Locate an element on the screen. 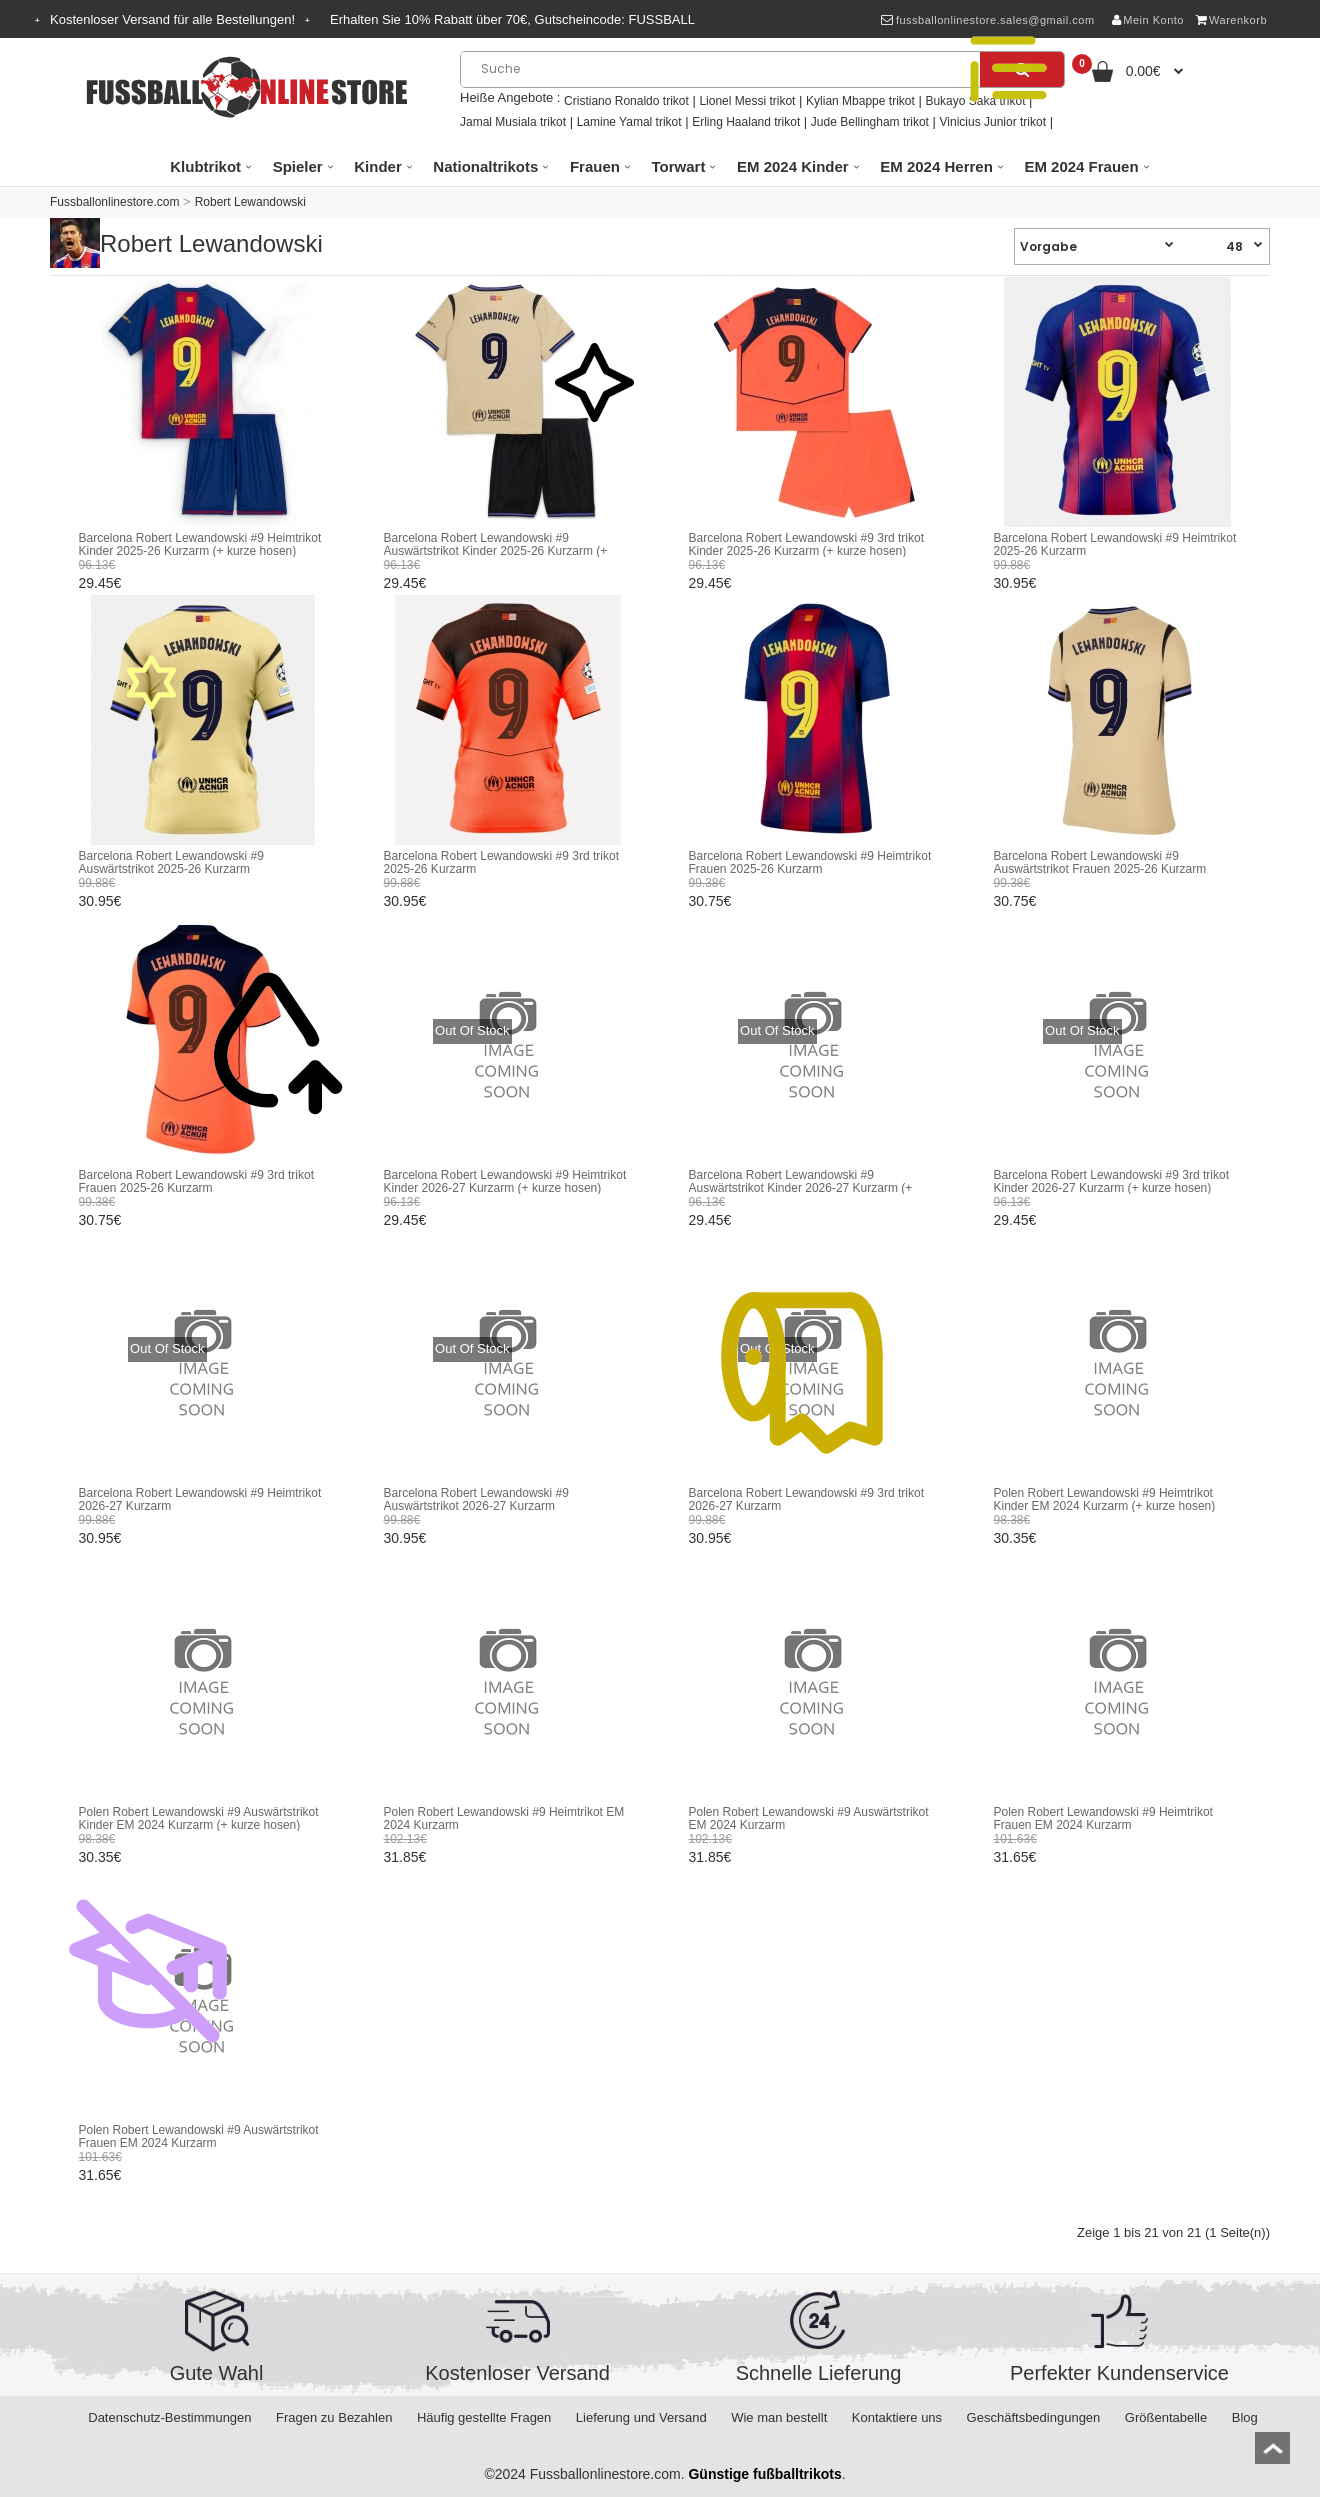 This screenshot has height=2497, width=1320. school or education unavailable is located at coordinates (148, 1971).